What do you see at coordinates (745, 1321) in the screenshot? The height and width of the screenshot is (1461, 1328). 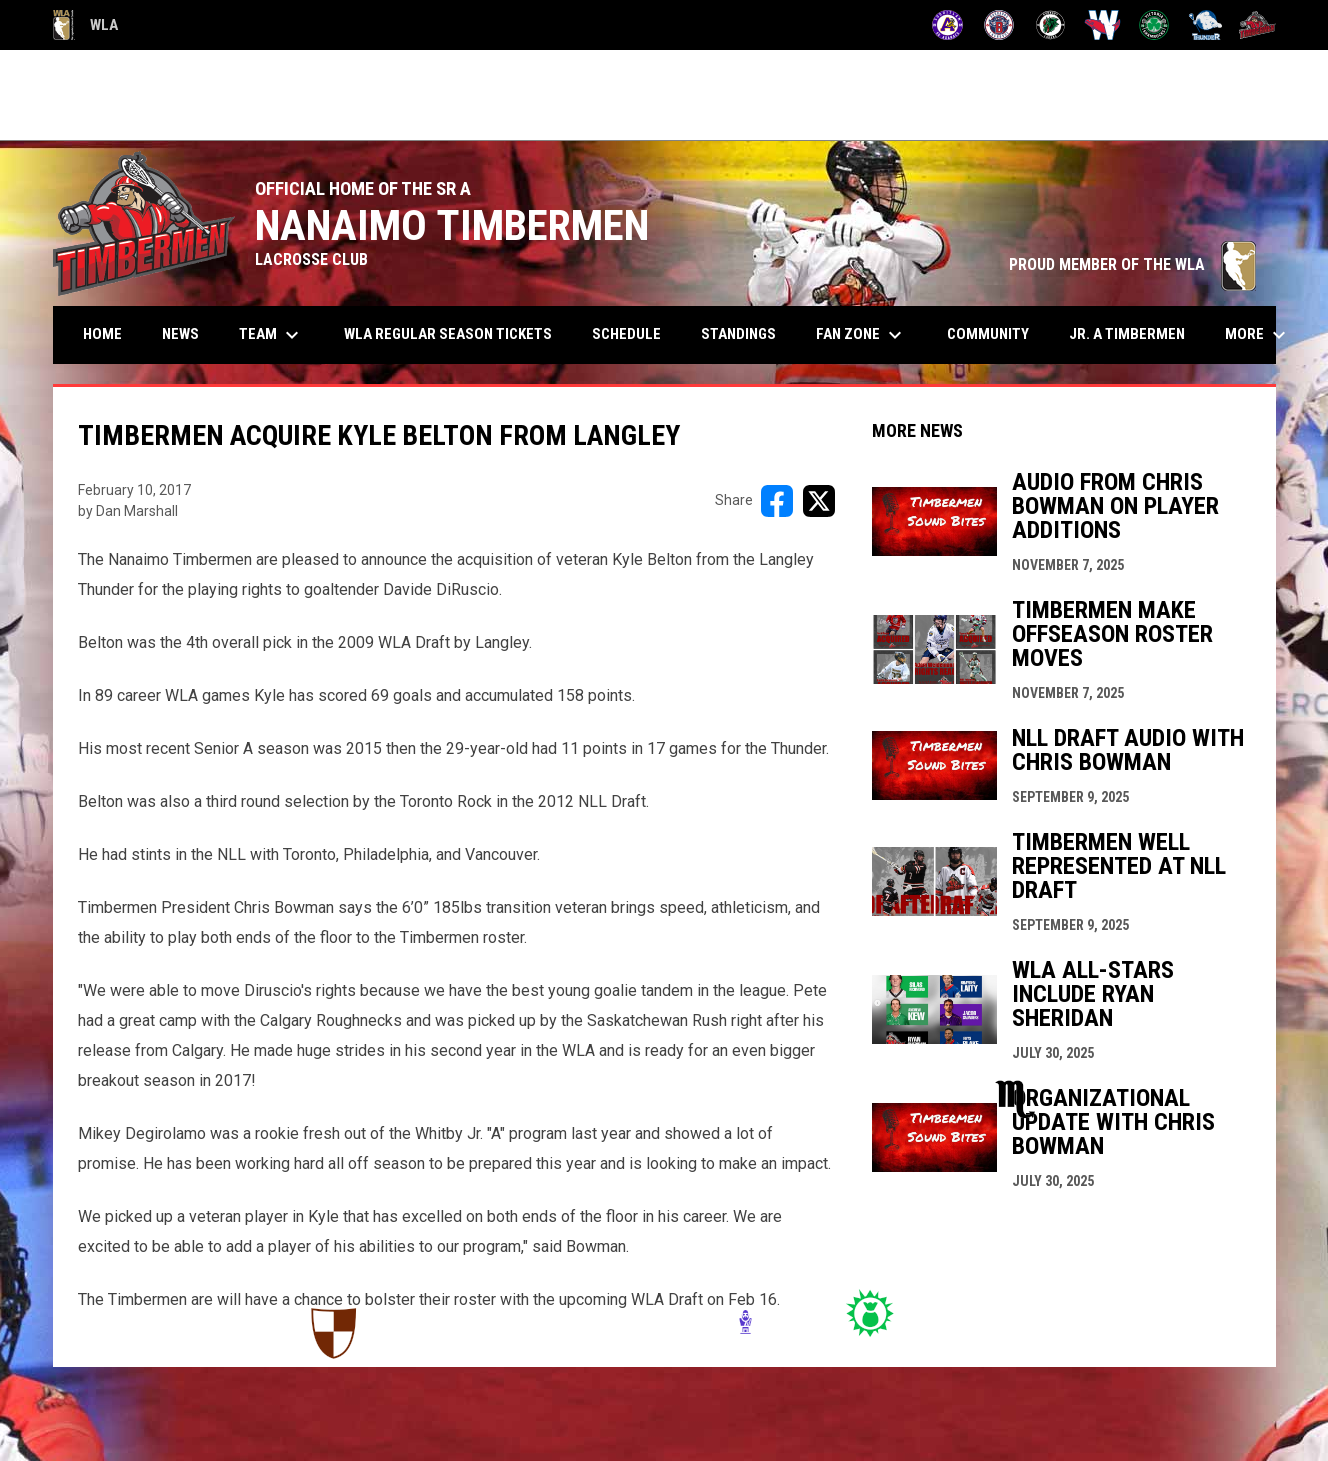 I see `access philosophy or humanities content` at bounding box center [745, 1321].